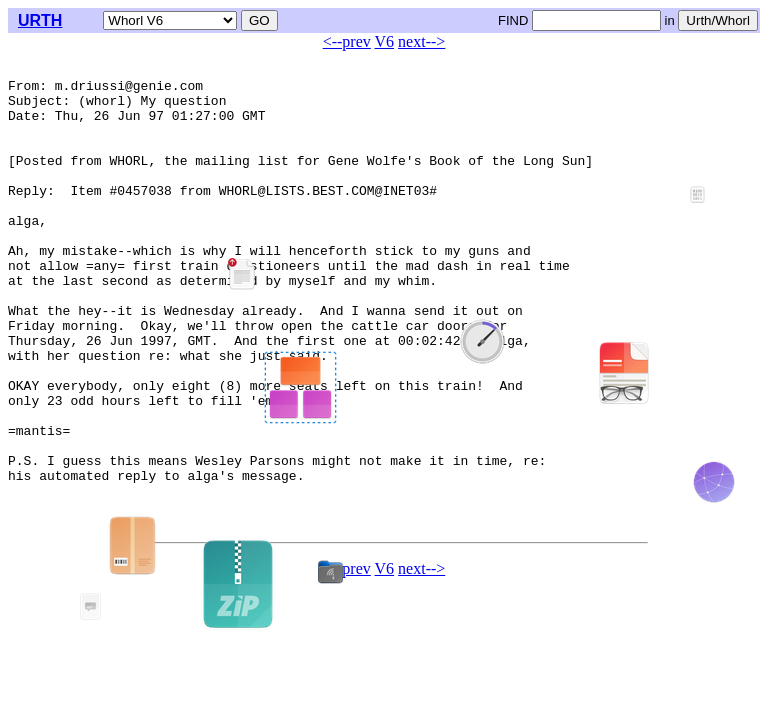  What do you see at coordinates (300, 387) in the screenshot?
I see `select all items in the current view` at bounding box center [300, 387].